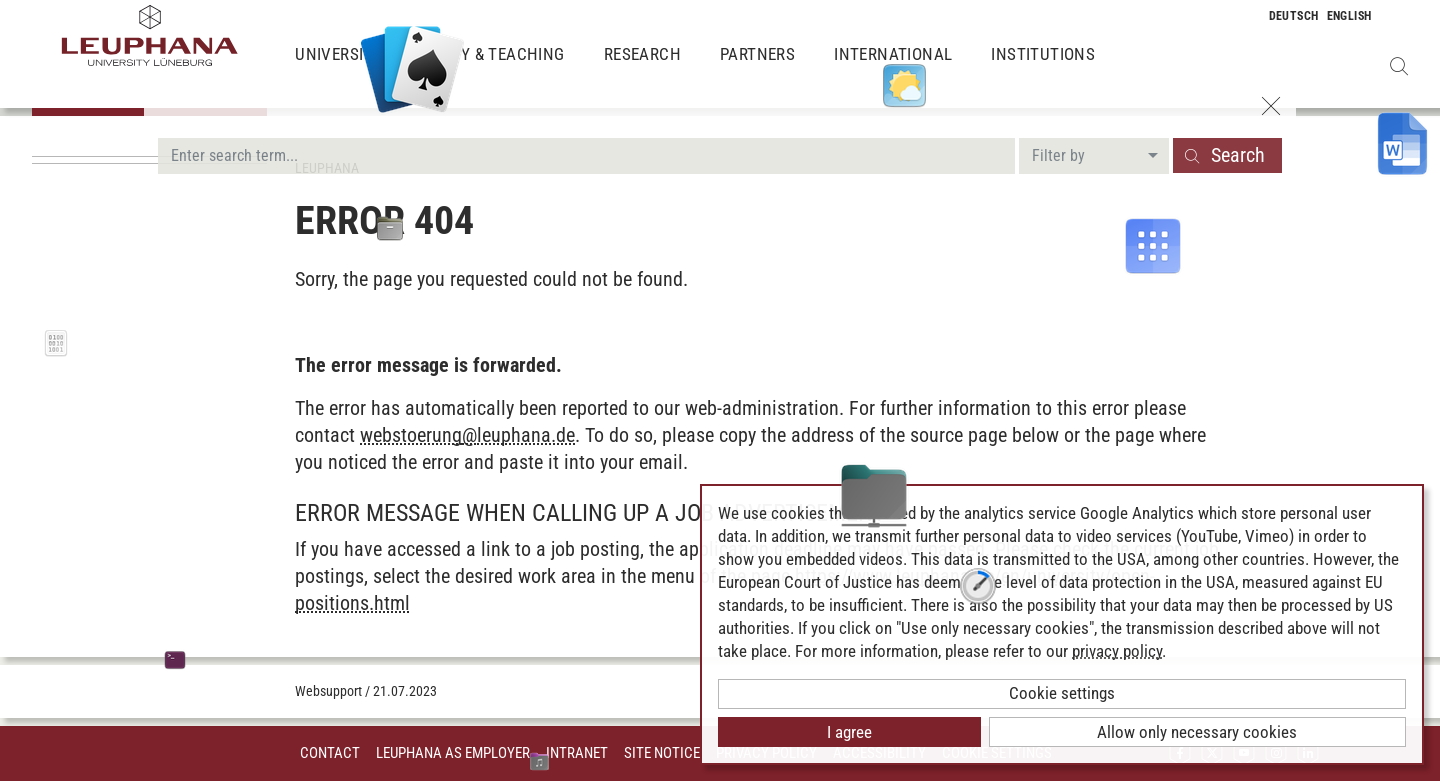 The image size is (1440, 781). What do you see at coordinates (1402, 143) in the screenshot?
I see `microsoft word document file` at bounding box center [1402, 143].